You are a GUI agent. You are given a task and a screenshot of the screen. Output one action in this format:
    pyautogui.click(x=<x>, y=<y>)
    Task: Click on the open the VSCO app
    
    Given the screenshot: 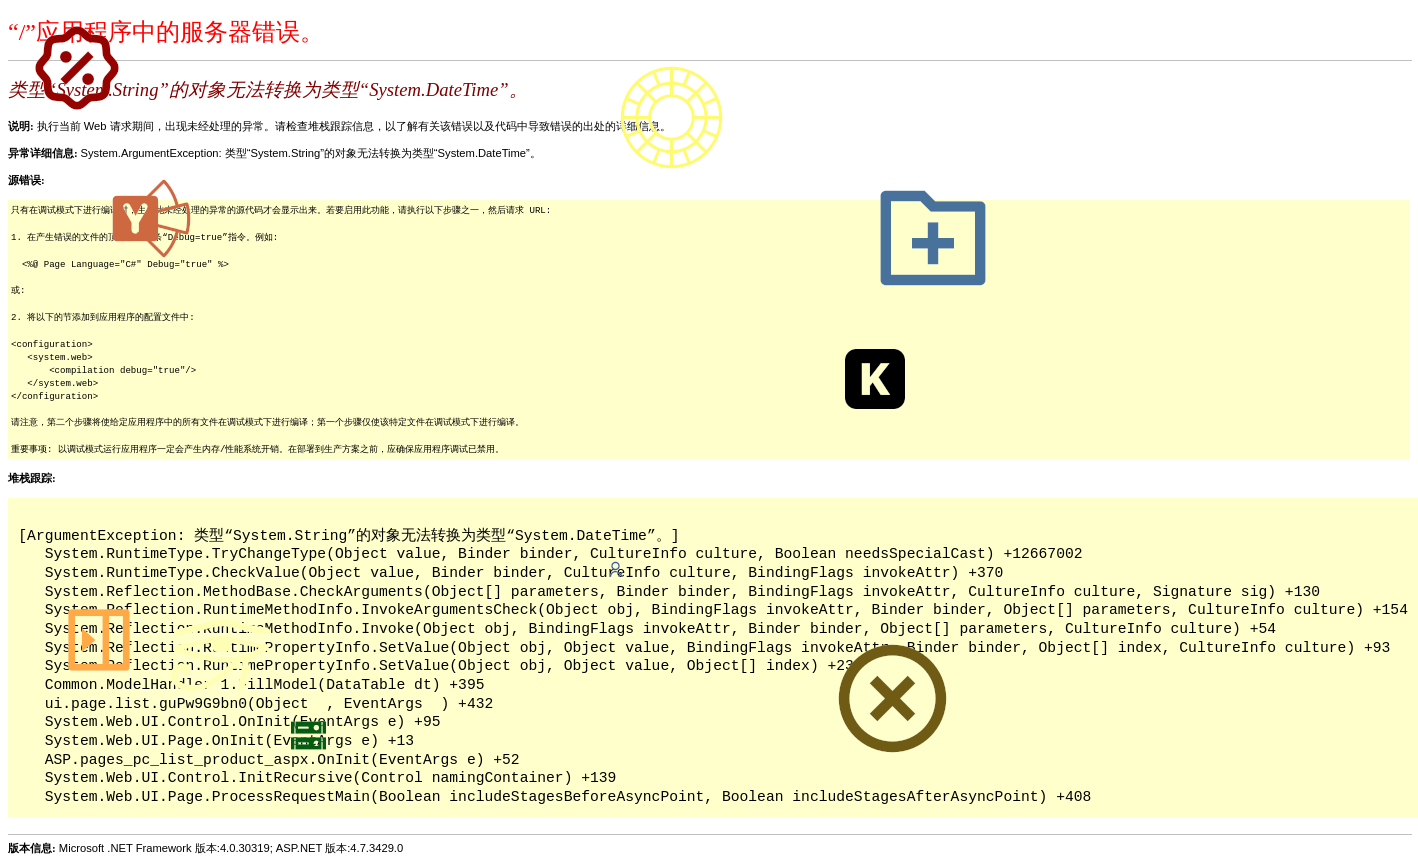 What is the action you would take?
    pyautogui.click(x=671, y=117)
    